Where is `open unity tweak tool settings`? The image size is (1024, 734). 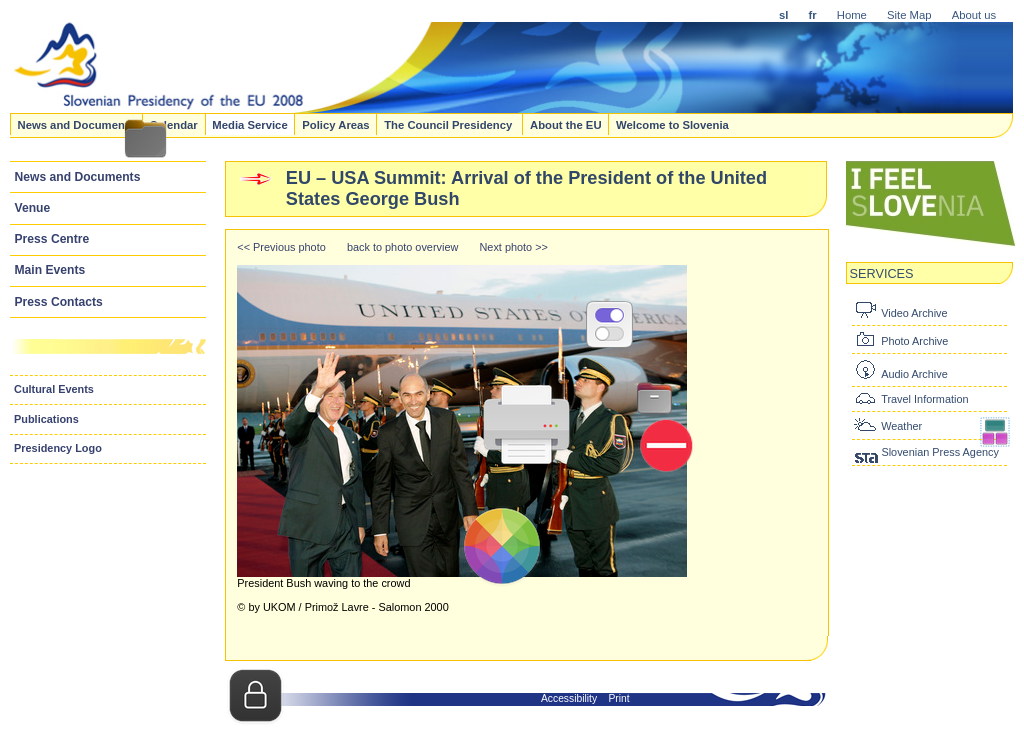 open unity tweak tool settings is located at coordinates (609, 324).